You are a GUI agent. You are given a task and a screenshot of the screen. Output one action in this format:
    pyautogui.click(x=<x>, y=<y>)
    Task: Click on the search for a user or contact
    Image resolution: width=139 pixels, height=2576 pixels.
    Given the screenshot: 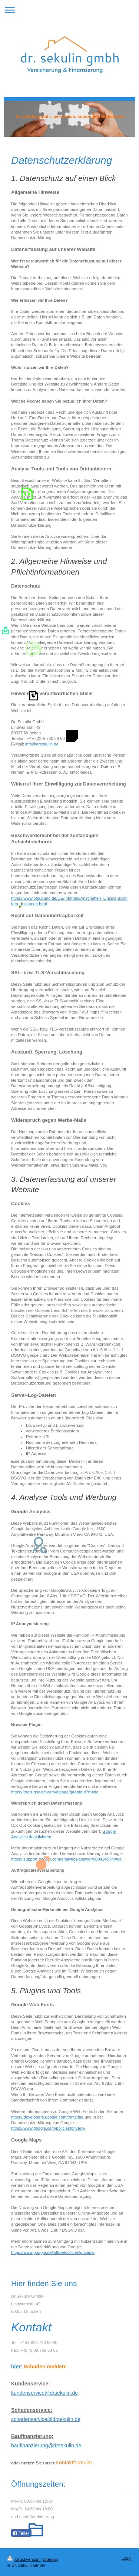 What is the action you would take?
    pyautogui.click(x=39, y=1545)
    